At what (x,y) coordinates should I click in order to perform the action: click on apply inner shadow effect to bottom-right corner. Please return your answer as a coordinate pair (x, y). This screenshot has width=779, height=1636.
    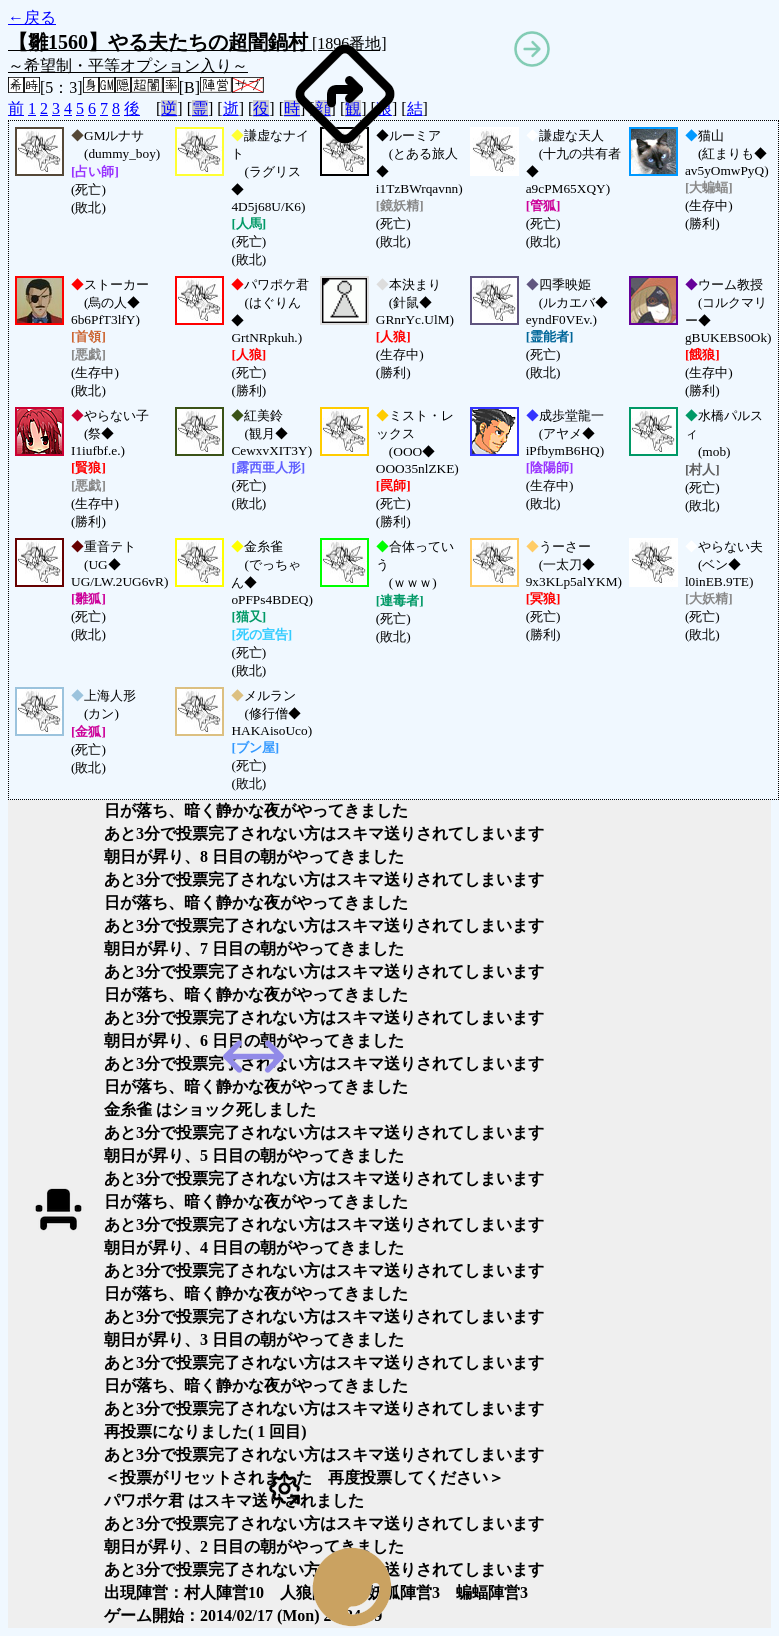
    Looking at the image, I should click on (352, 1587).